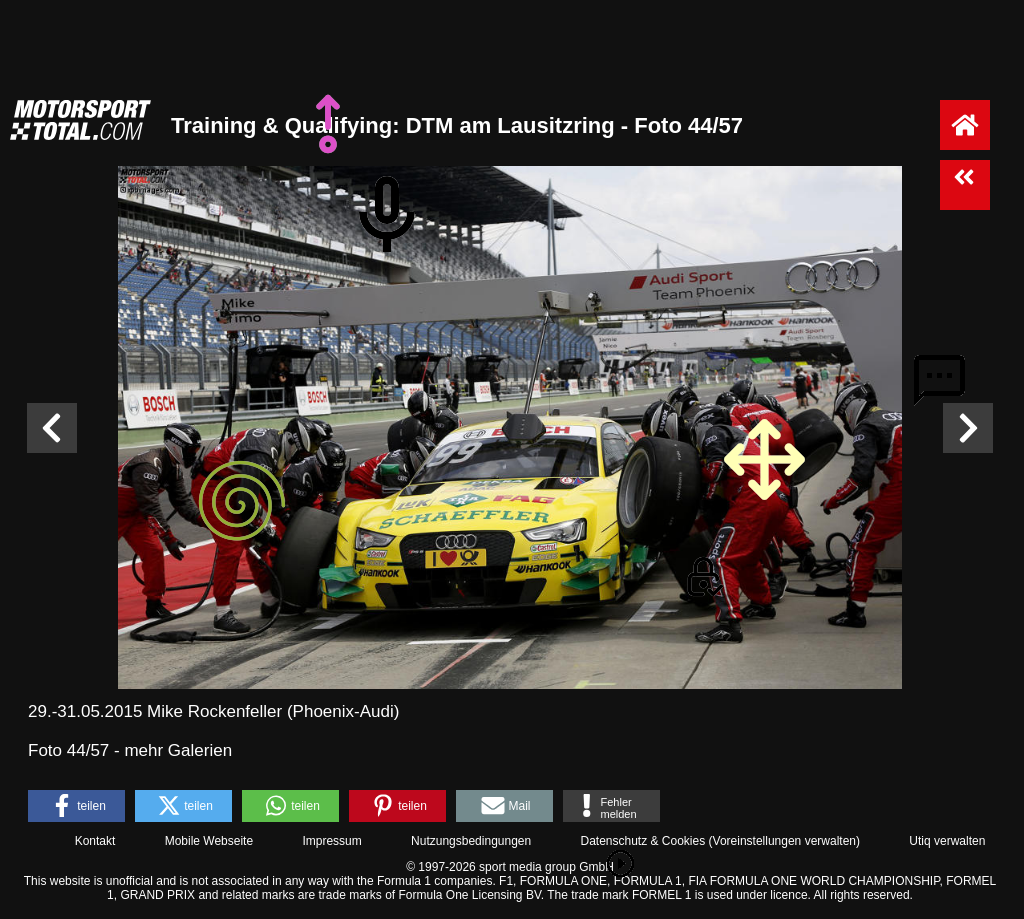 The width and height of the screenshot is (1024, 919). I want to click on indicates loading or processing in progress, so click(237, 499).